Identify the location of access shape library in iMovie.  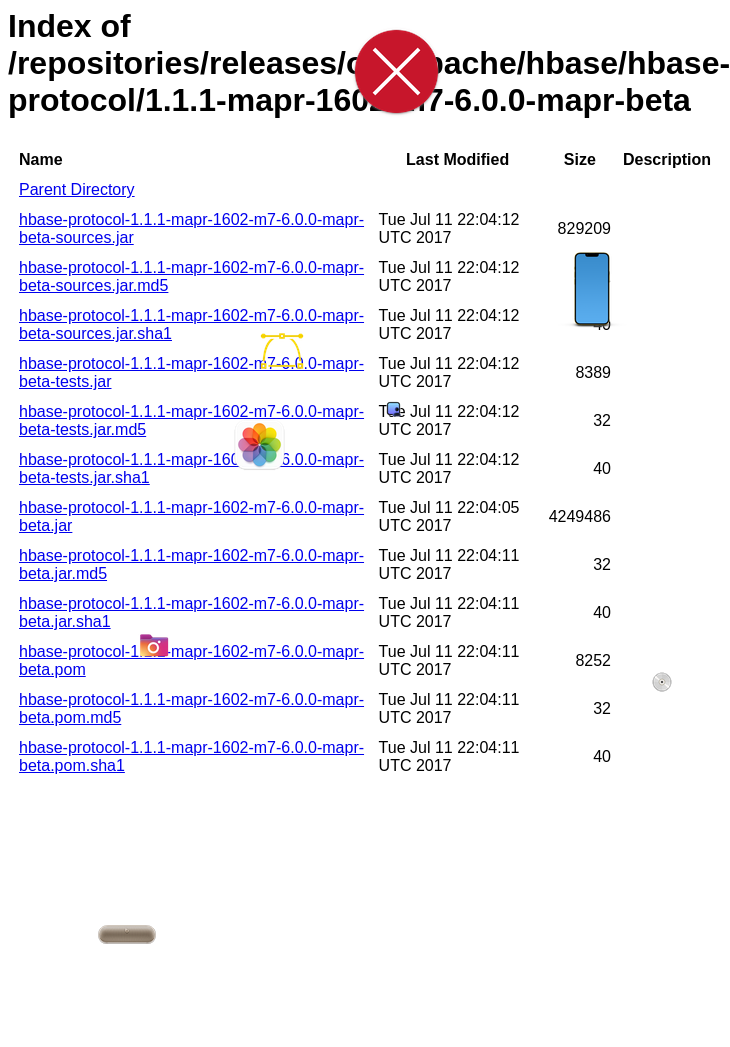
(282, 351).